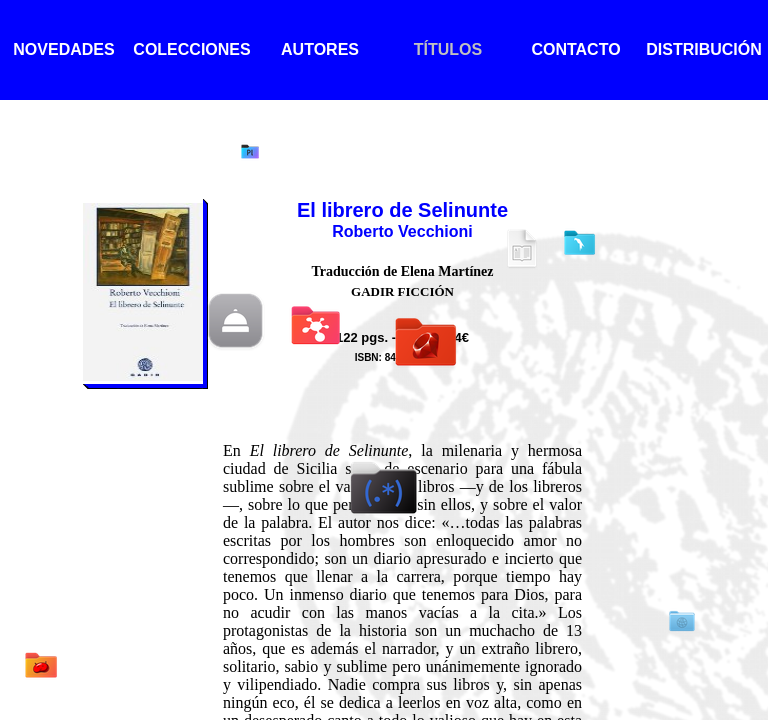 This screenshot has width=768, height=720. I want to click on folder containing regular expression files or scripts, so click(383, 489).